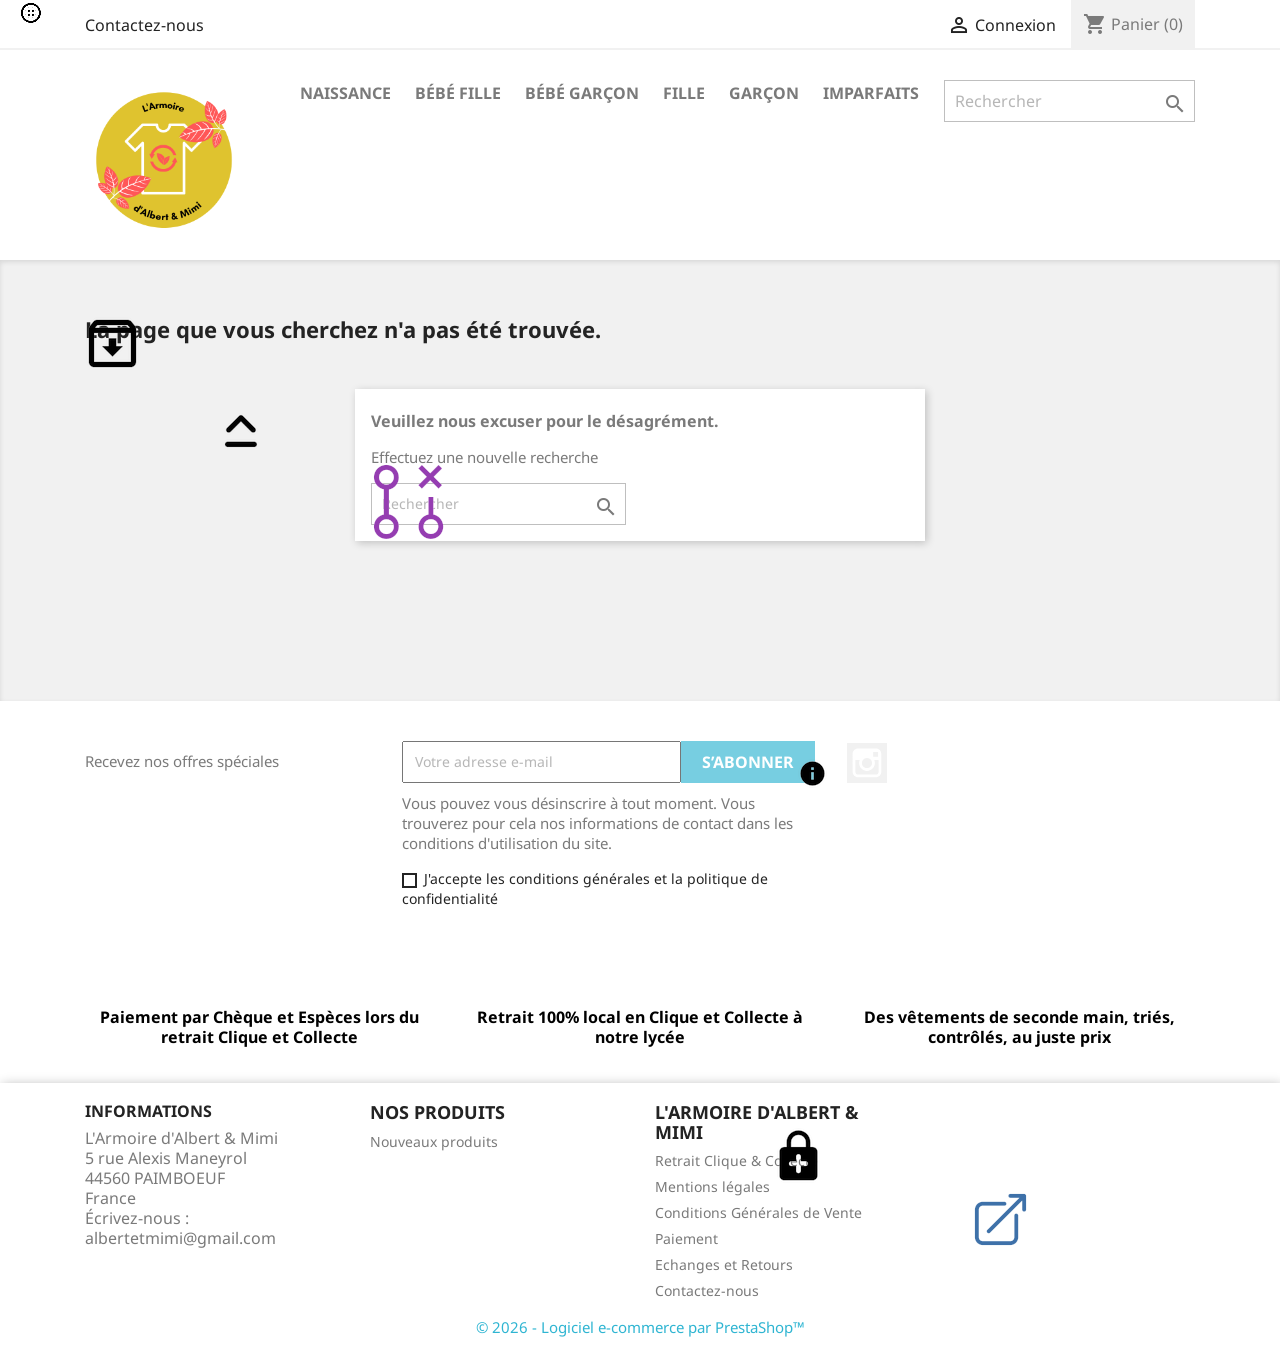 This screenshot has height=1353, width=1280. I want to click on indicates a closed or rejected pull request, so click(408, 499).